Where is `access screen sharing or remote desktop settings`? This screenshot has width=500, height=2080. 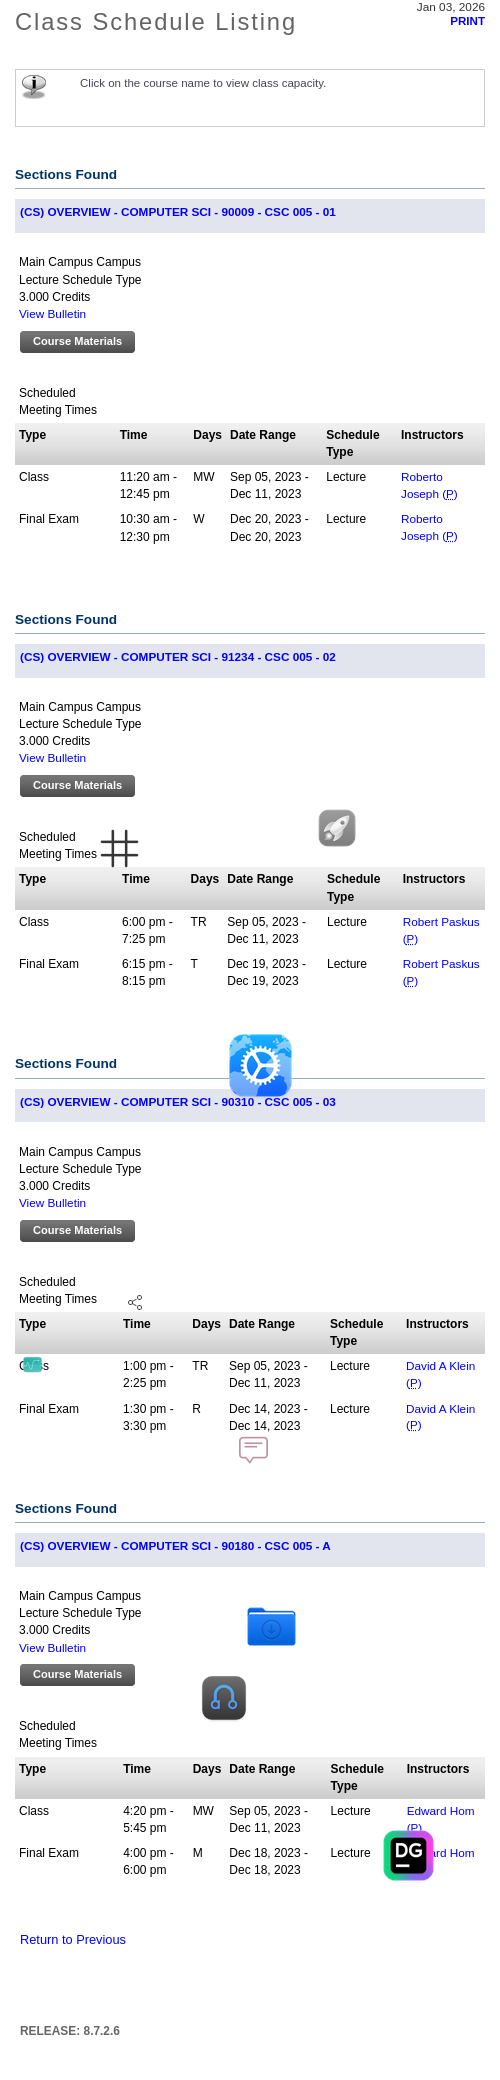 access screen sharing or remote desktop settings is located at coordinates (135, 1303).